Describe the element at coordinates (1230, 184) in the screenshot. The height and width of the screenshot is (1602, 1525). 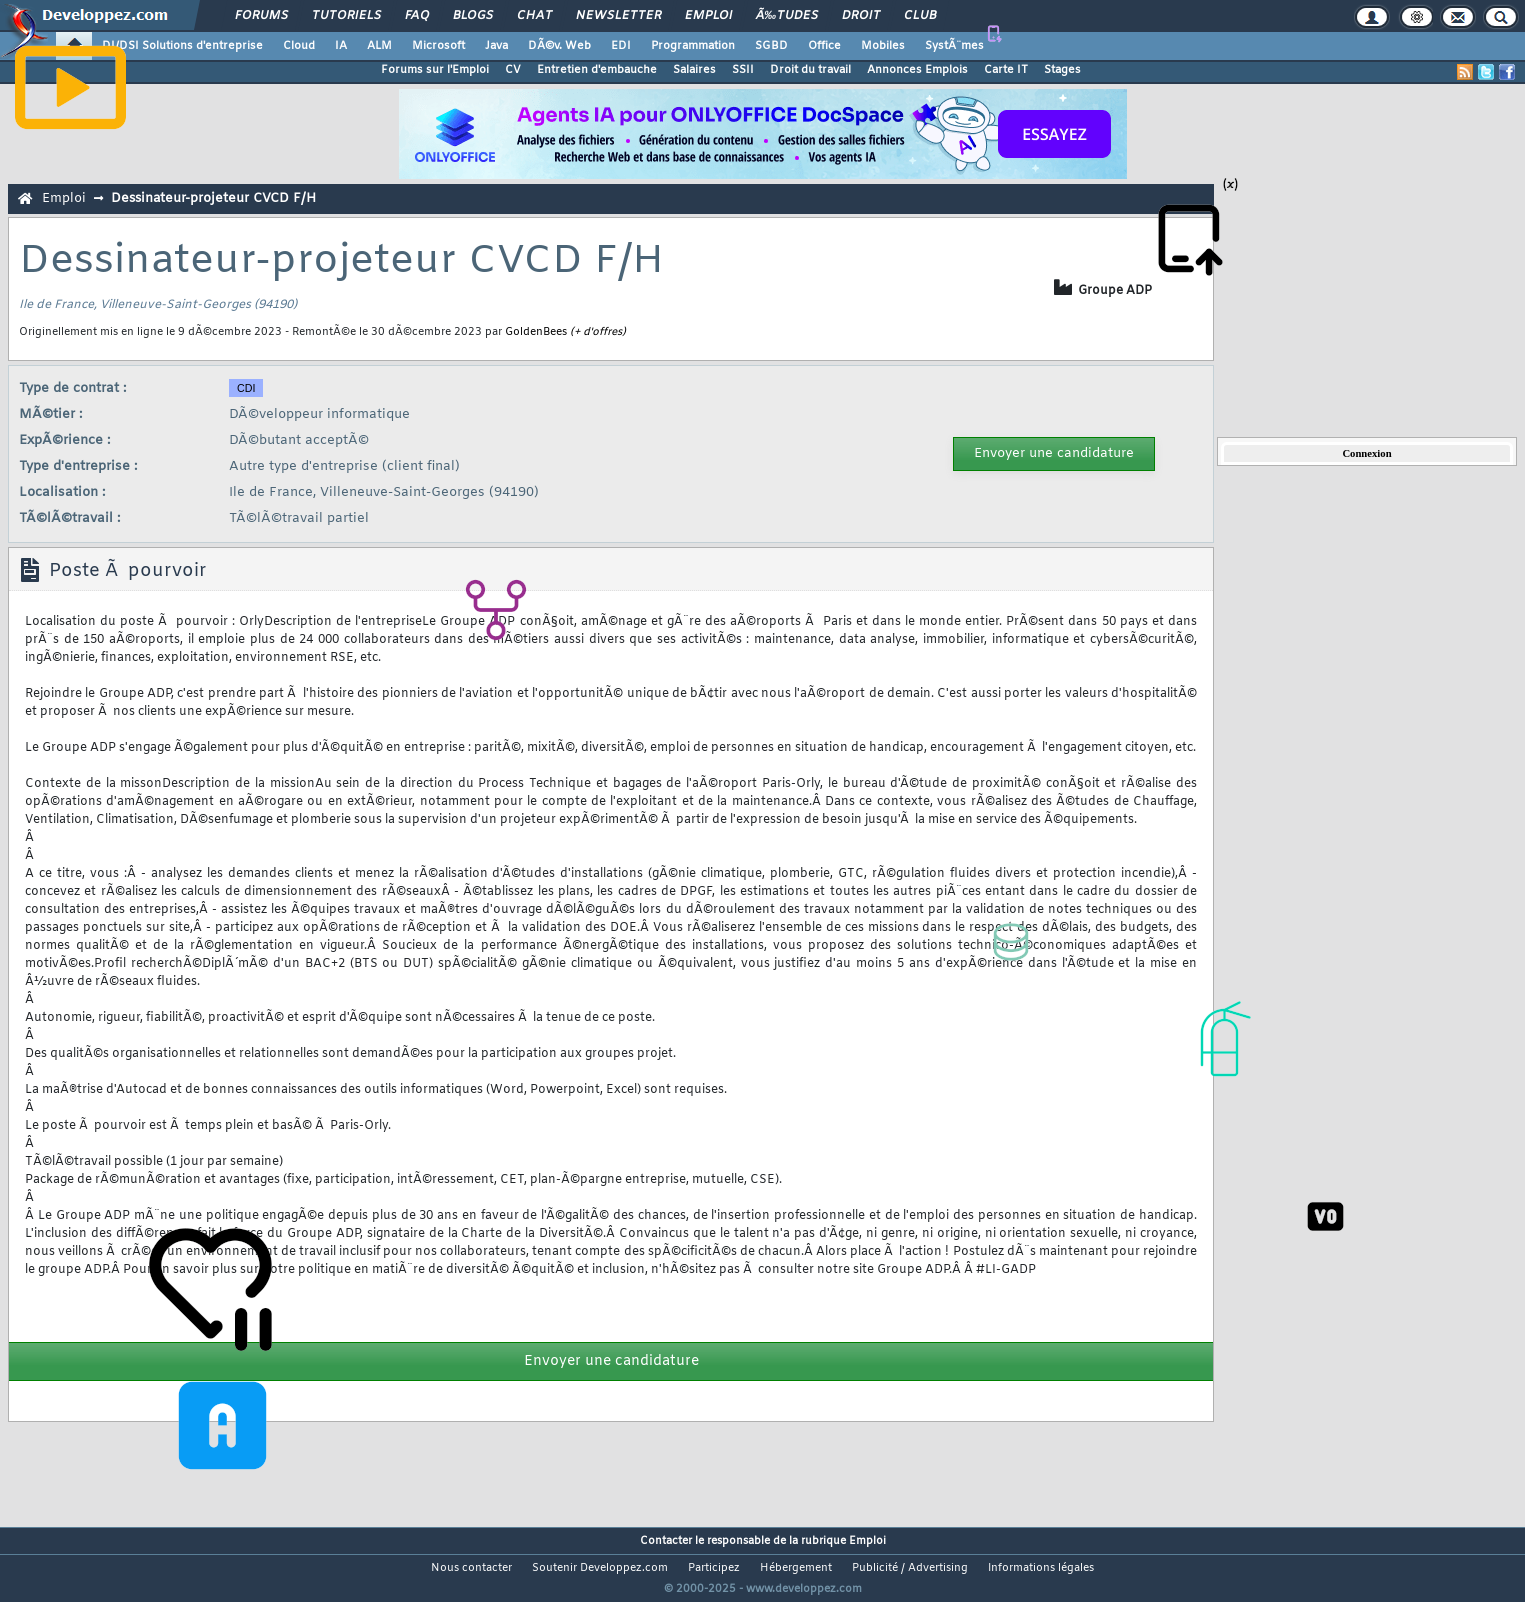
I see `represents a variable or dynamic value in code` at that location.